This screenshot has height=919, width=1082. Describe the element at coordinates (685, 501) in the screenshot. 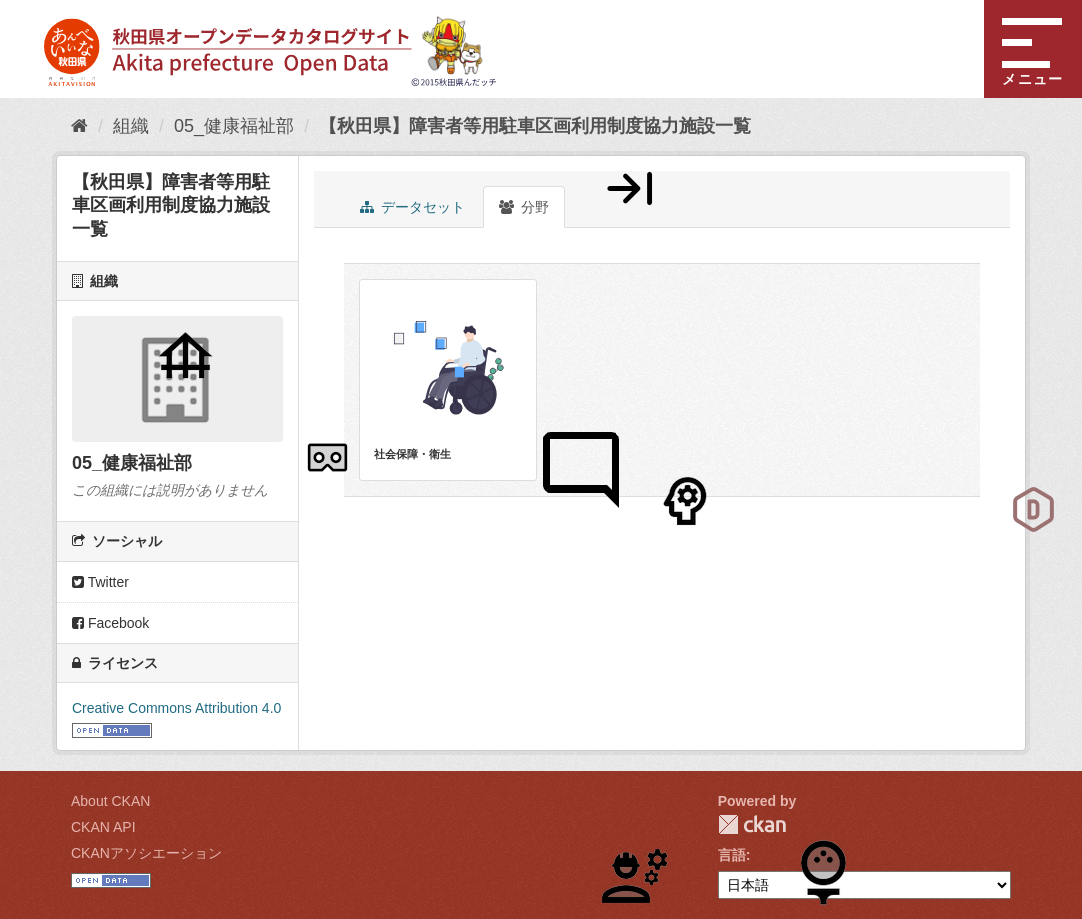

I see `access mental health or psychology features` at that location.